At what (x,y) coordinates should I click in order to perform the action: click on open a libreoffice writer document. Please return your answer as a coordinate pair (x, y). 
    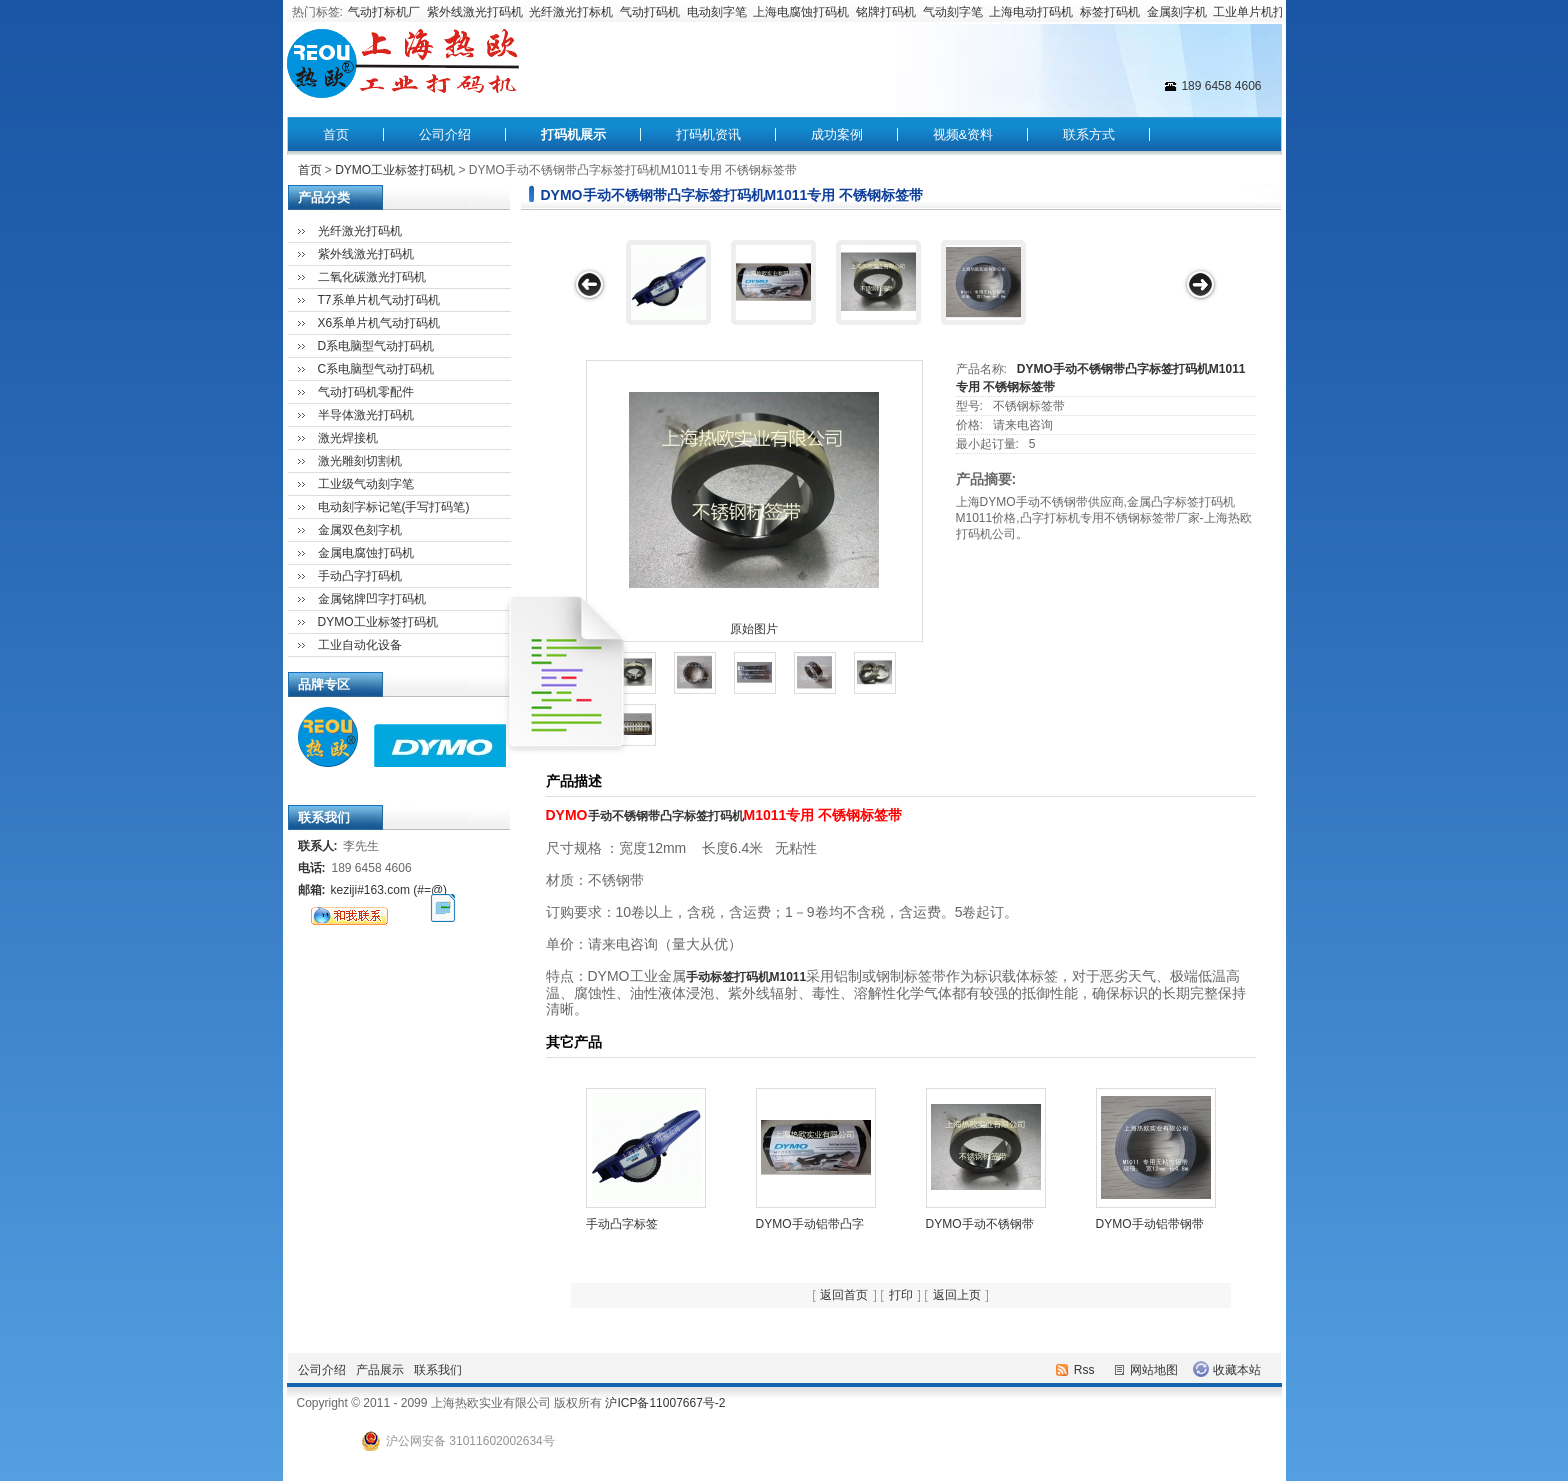
    Looking at the image, I should click on (443, 908).